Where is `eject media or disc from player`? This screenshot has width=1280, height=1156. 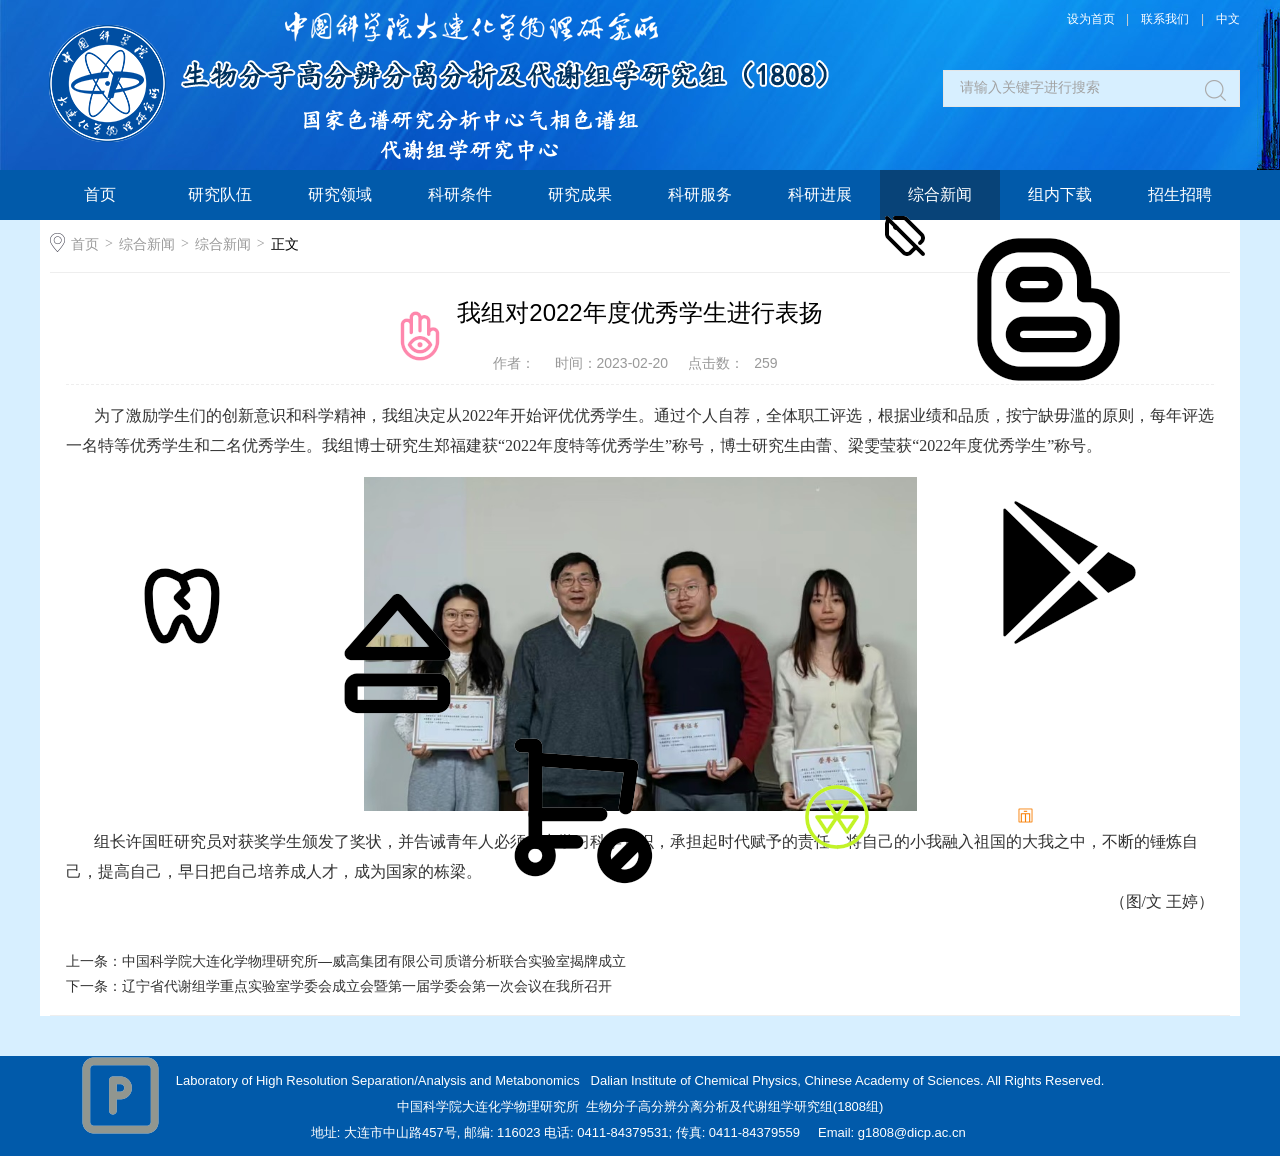 eject media or disc from player is located at coordinates (397, 653).